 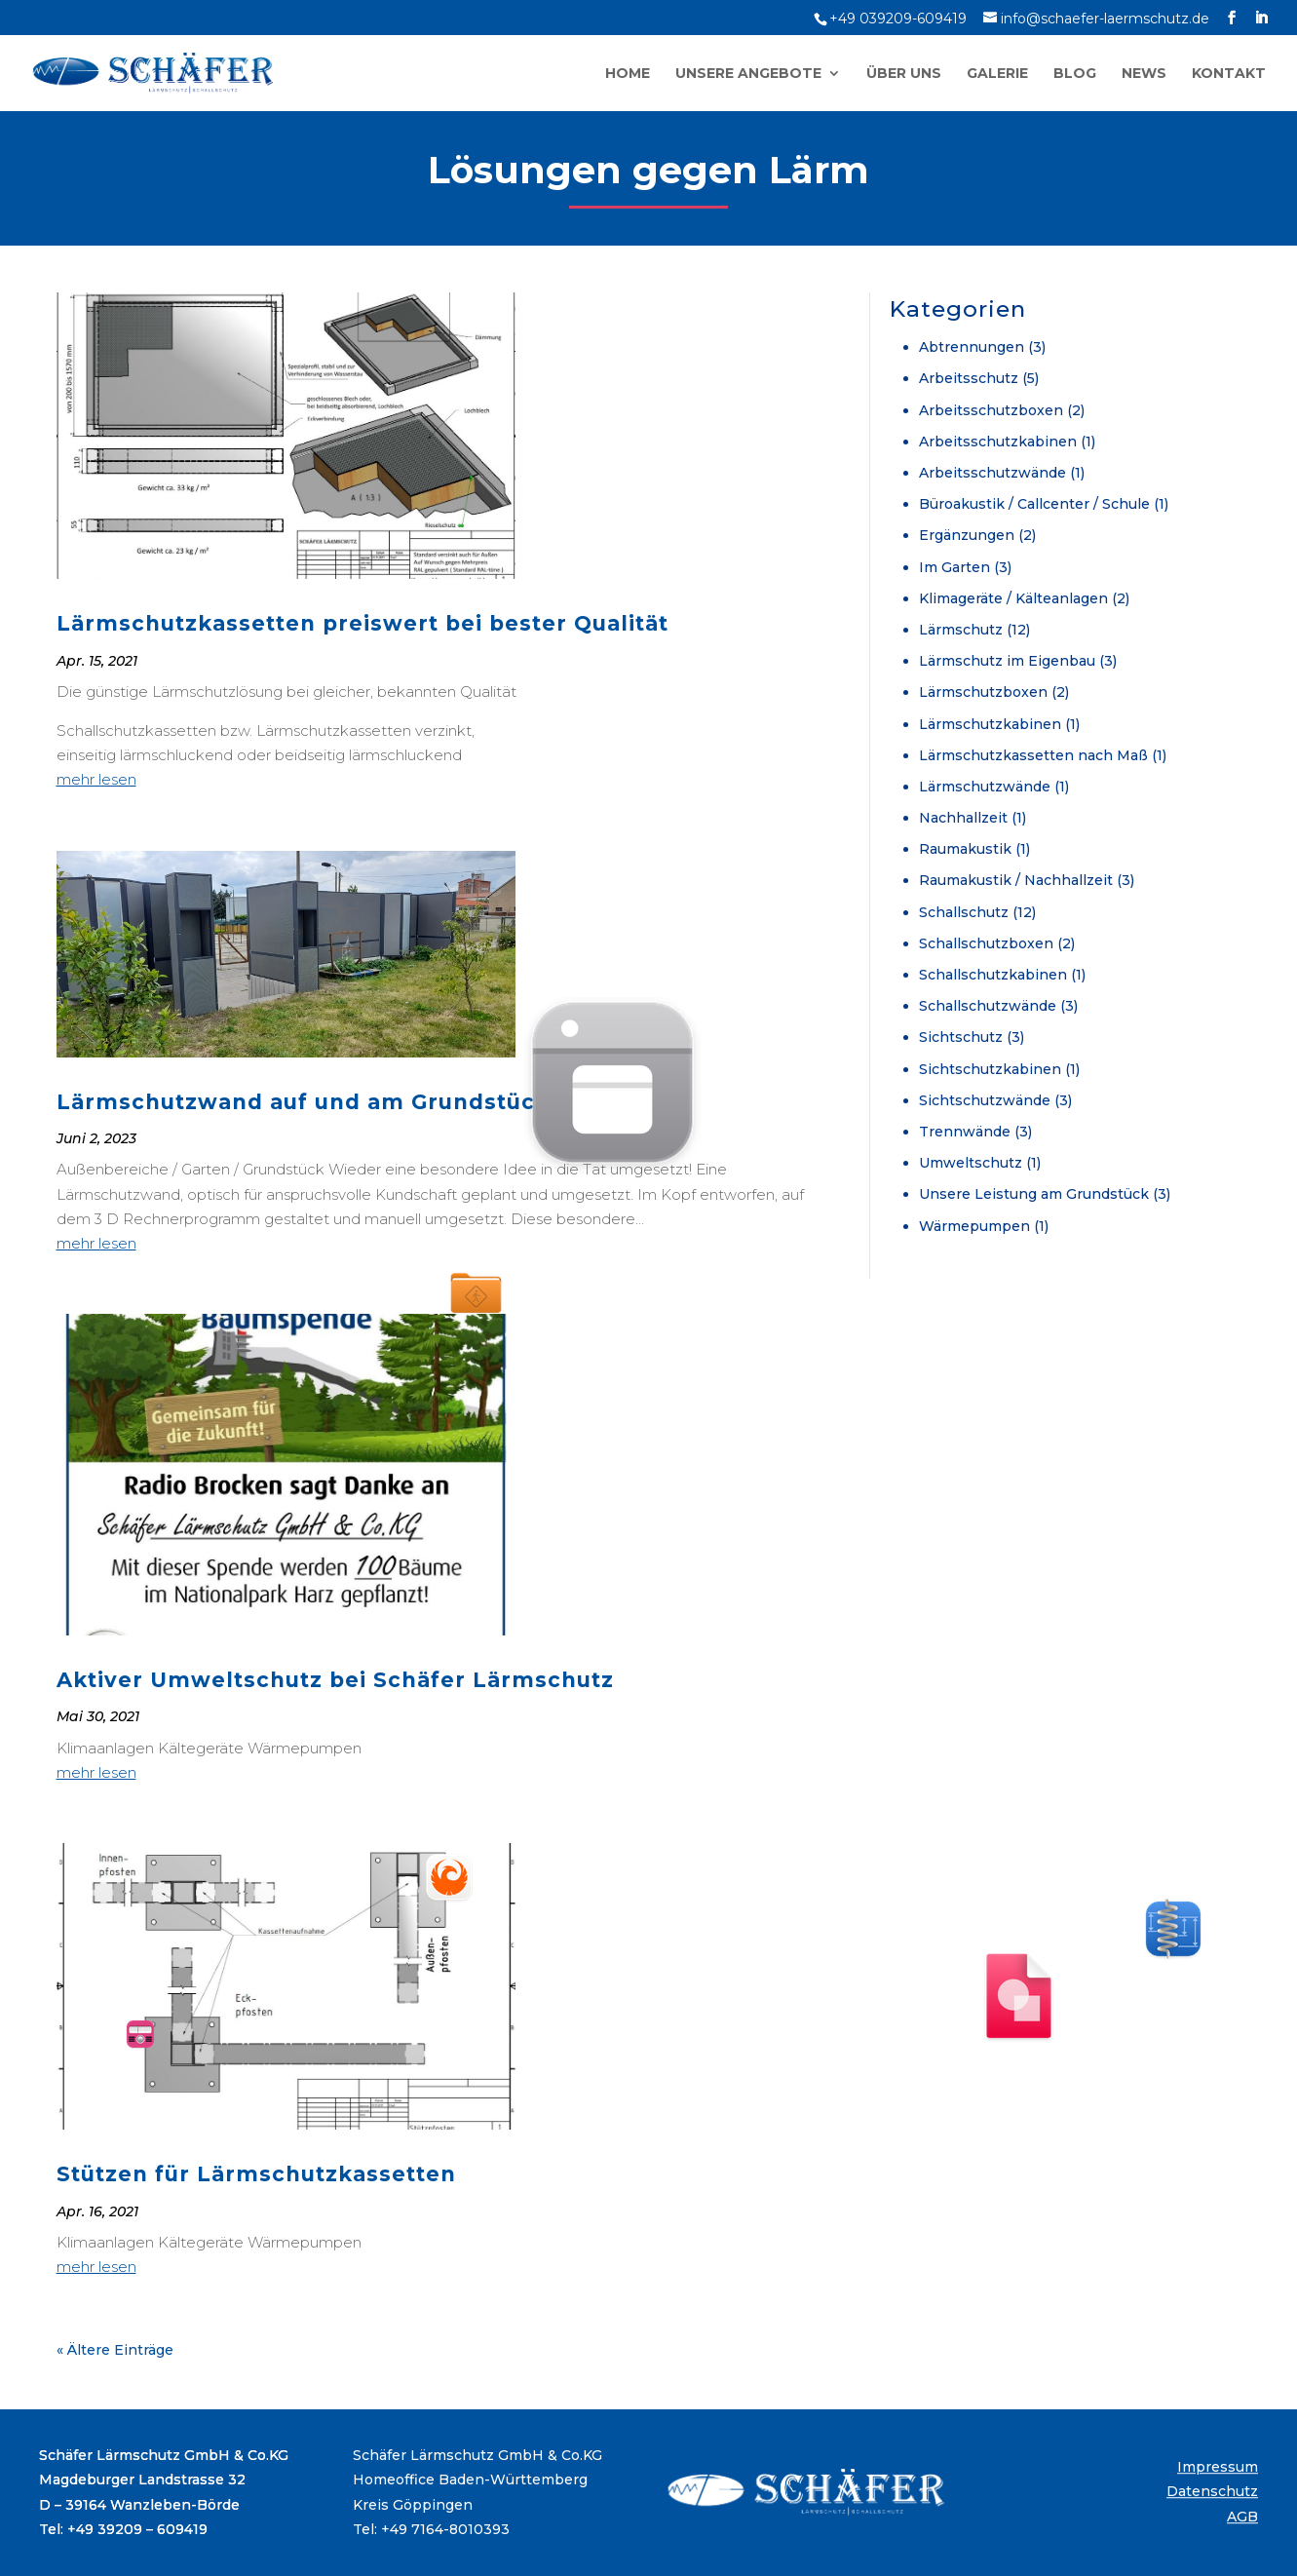 I want to click on open the Elastic app, so click(x=1173, y=1929).